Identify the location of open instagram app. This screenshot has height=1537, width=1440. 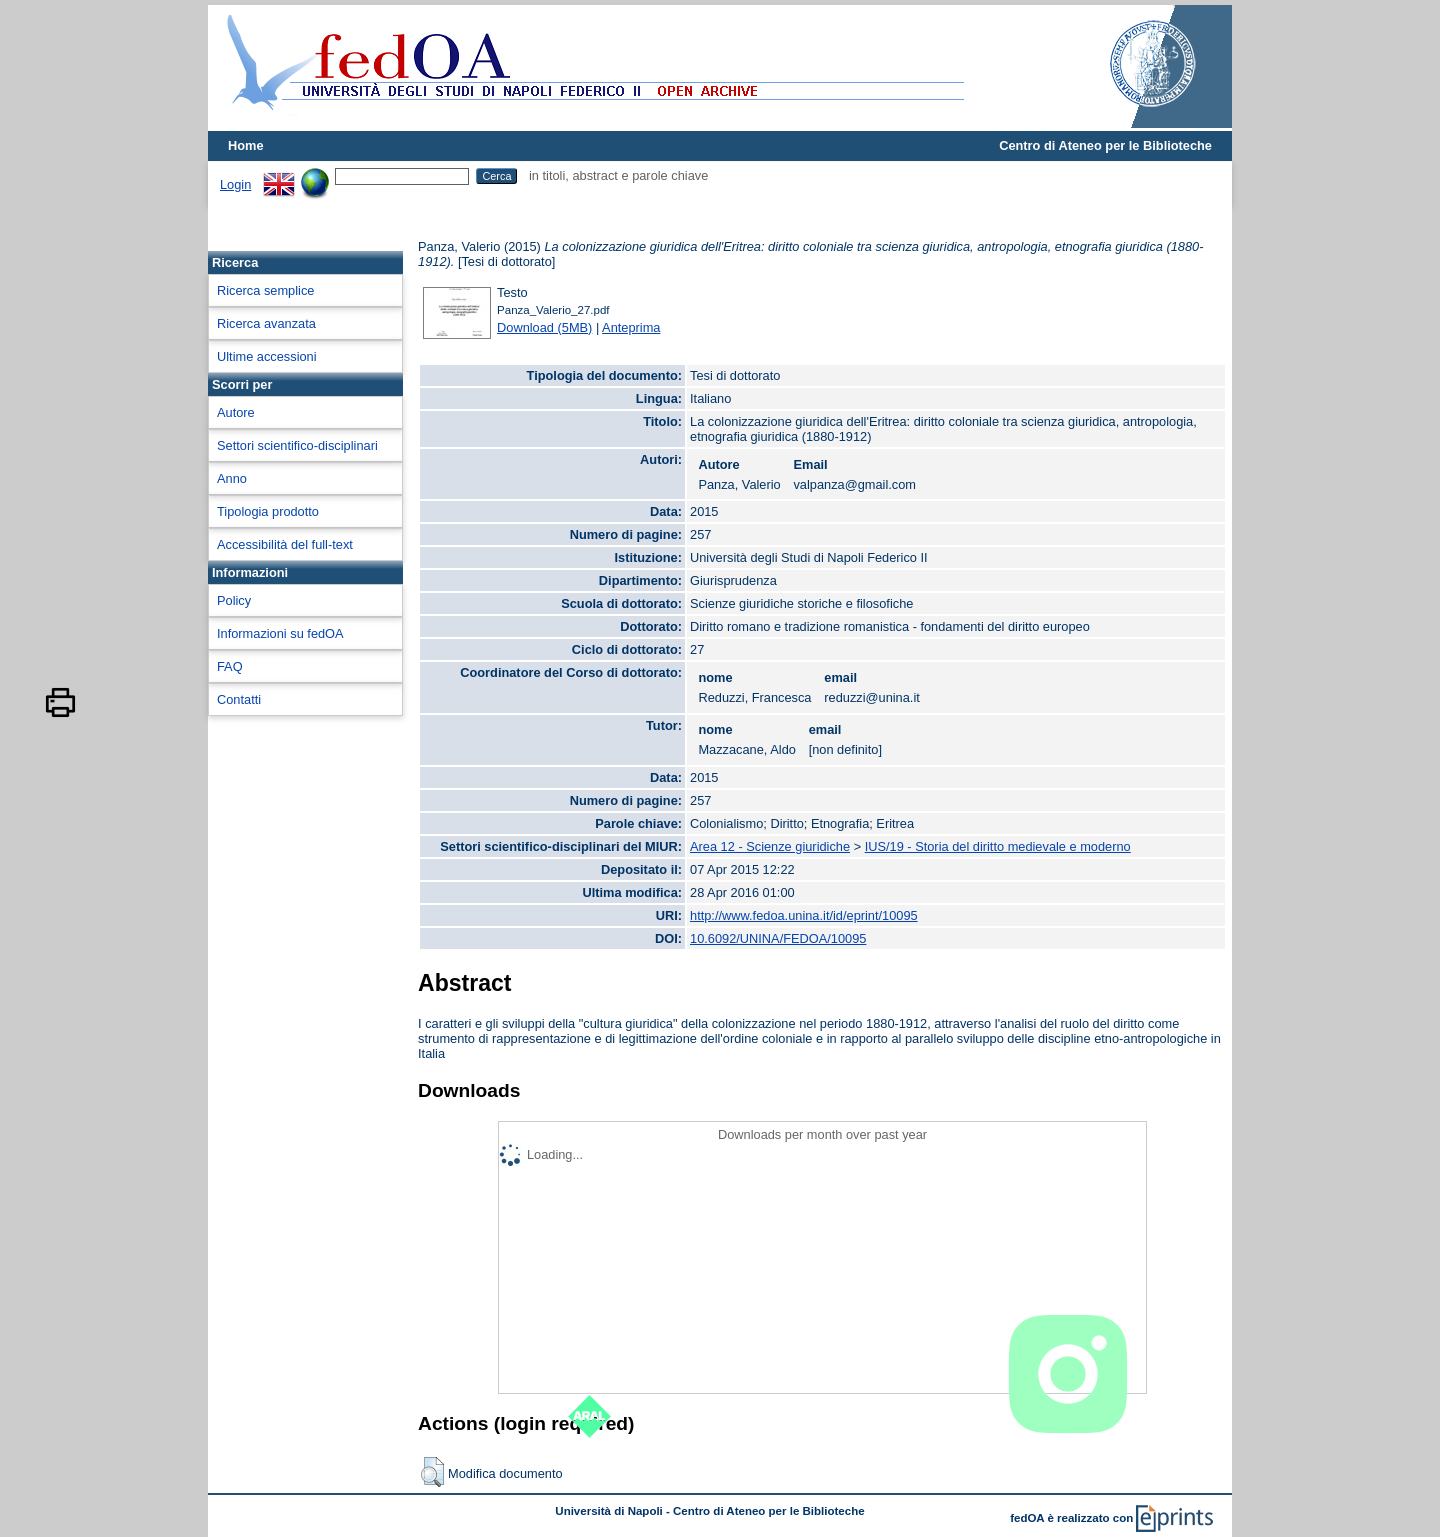
(1068, 1374).